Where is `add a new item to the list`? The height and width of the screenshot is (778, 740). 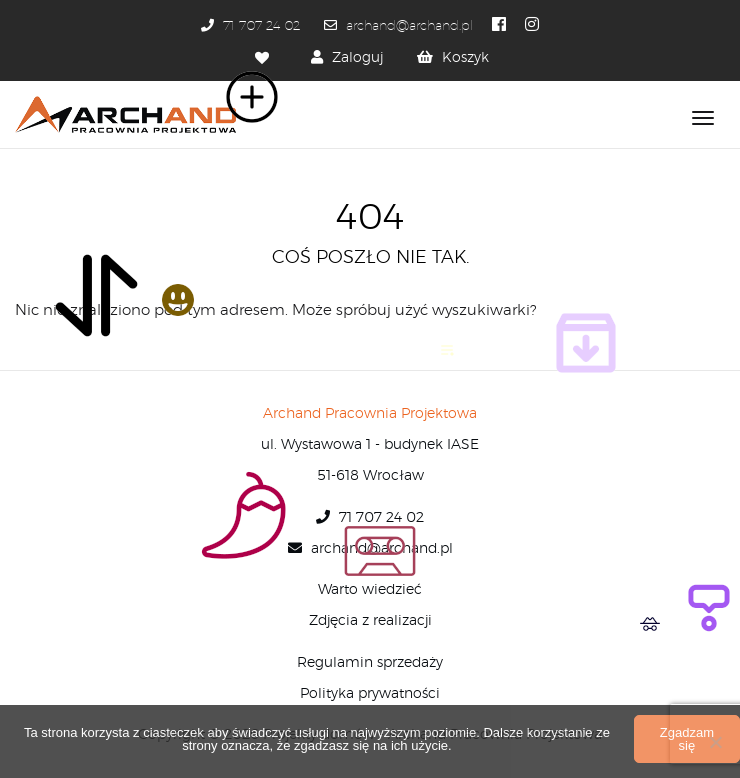 add a new item to the list is located at coordinates (447, 350).